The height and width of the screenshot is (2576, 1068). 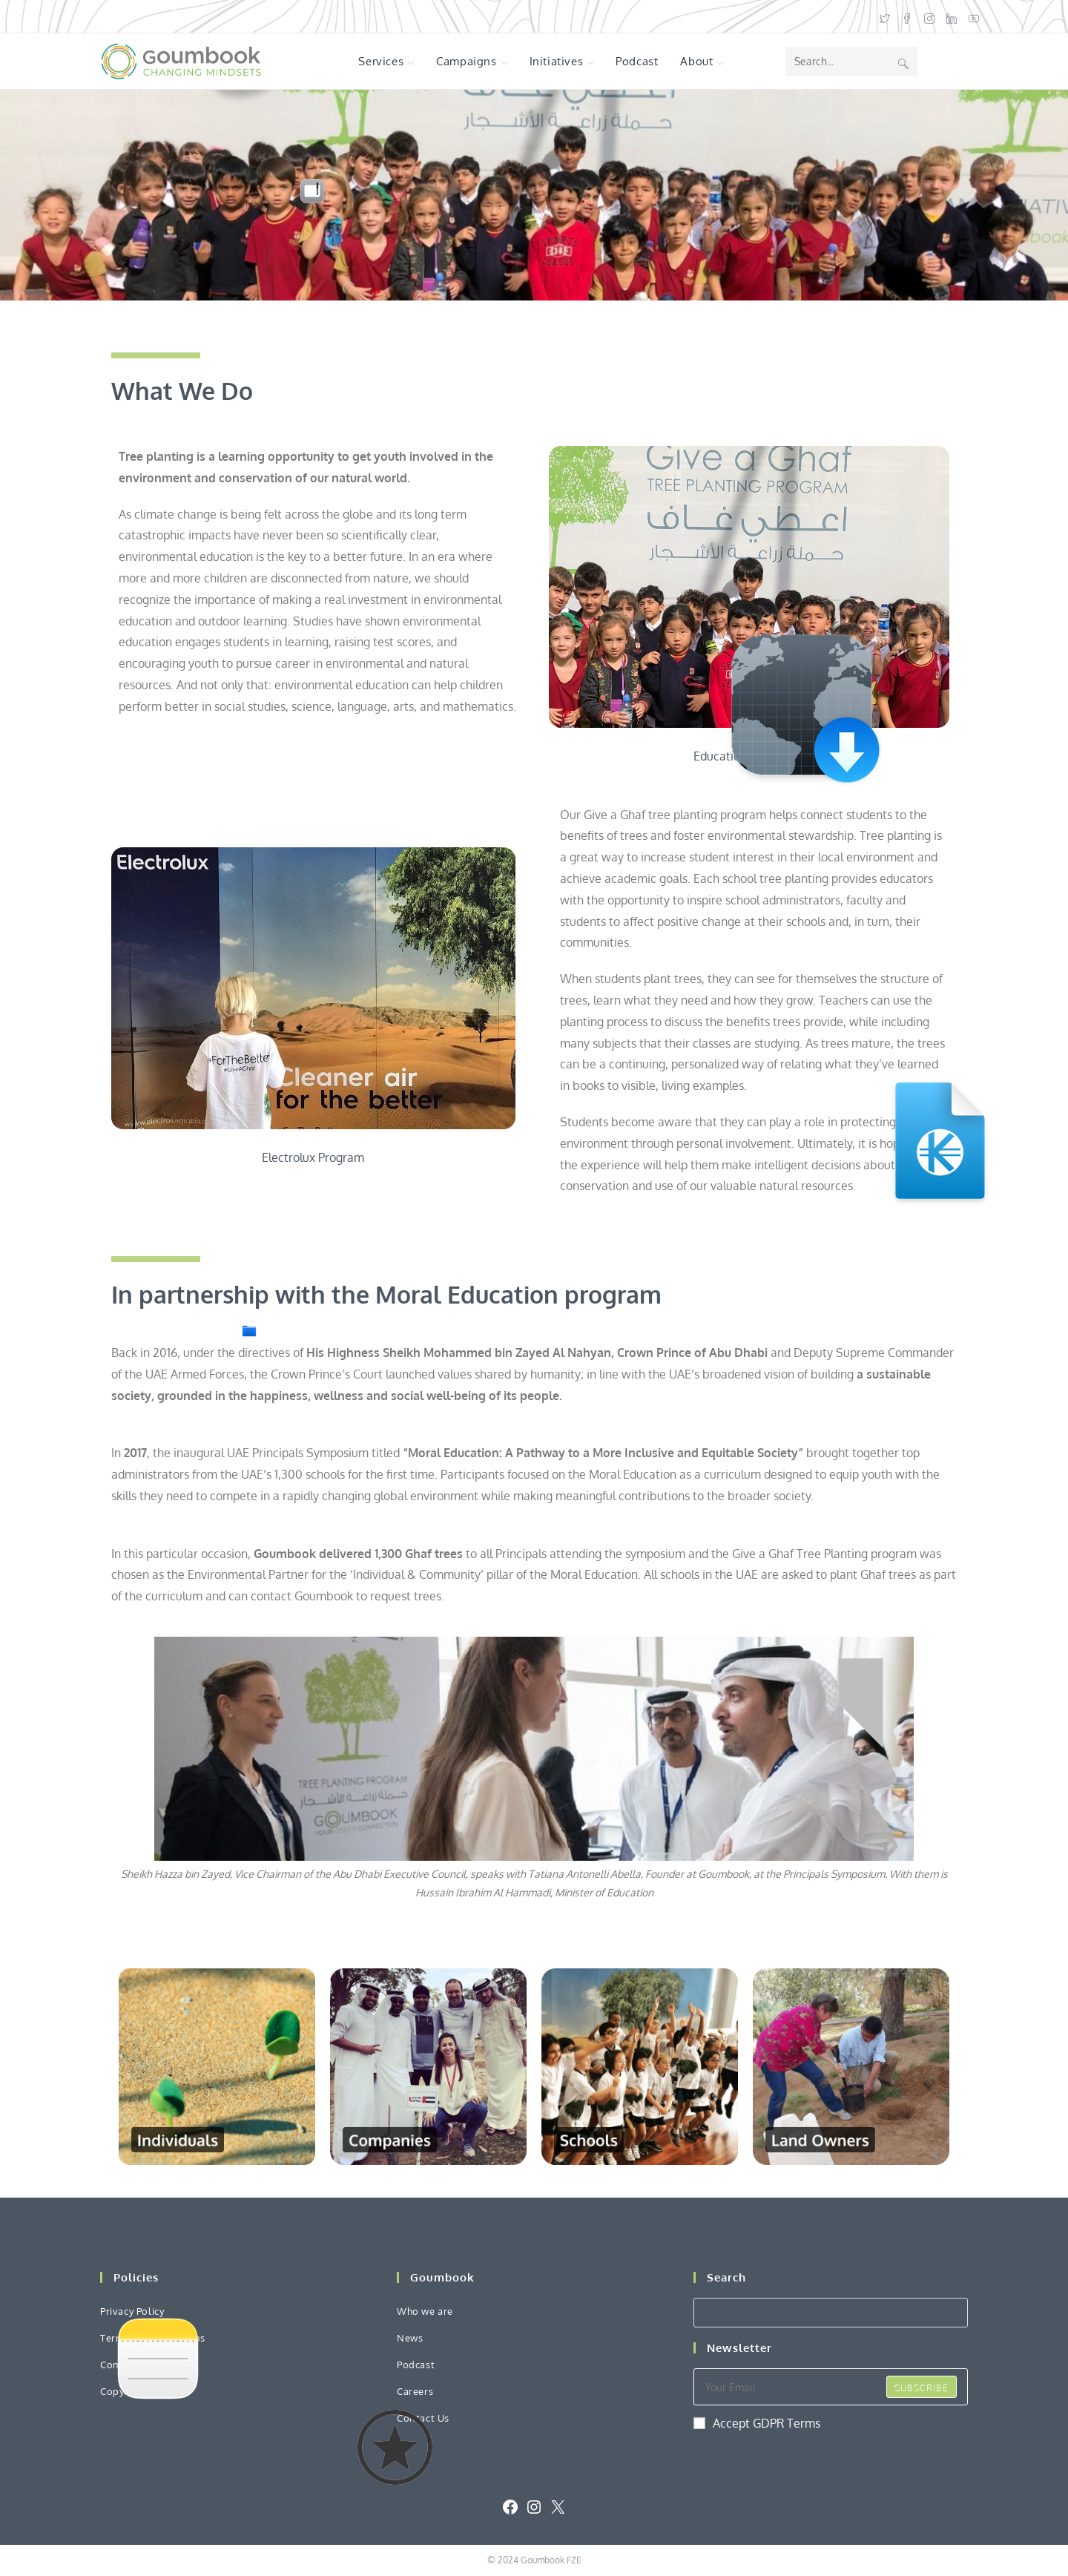 I want to click on open a KMyMoney financial data file, so click(x=940, y=1143).